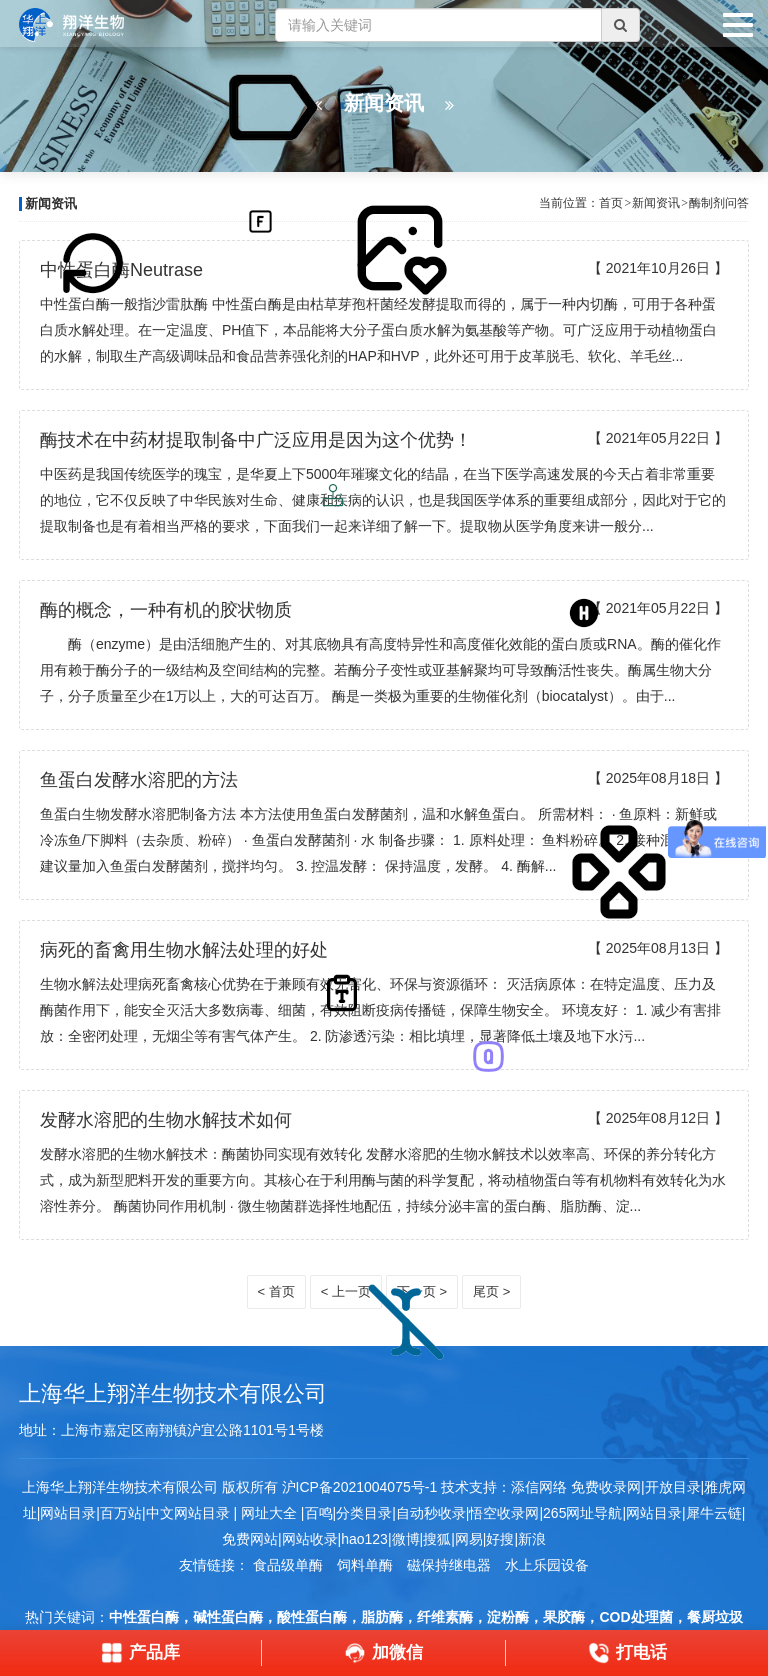  What do you see at coordinates (488, 1056) in the screenshot?
I see `indicates a Q key or keyboard shortcut` at bounding box center [488, 1056].